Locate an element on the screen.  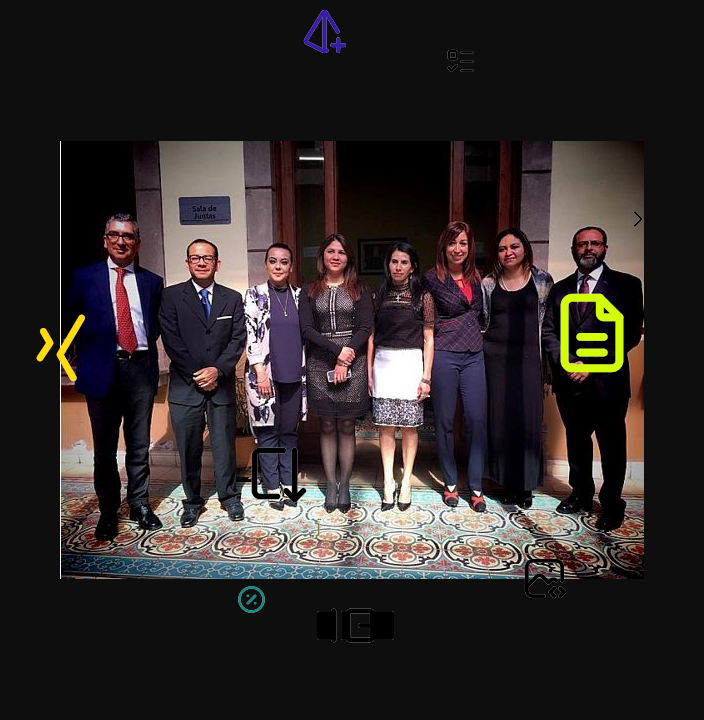
view file details or description is located at coordinates (592, 333).